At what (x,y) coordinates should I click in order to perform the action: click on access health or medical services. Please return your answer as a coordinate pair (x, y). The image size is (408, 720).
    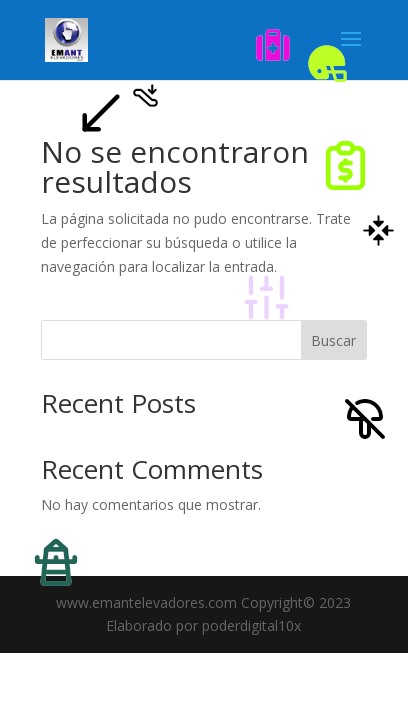
    Looking at the image, I should click on (273, 46).